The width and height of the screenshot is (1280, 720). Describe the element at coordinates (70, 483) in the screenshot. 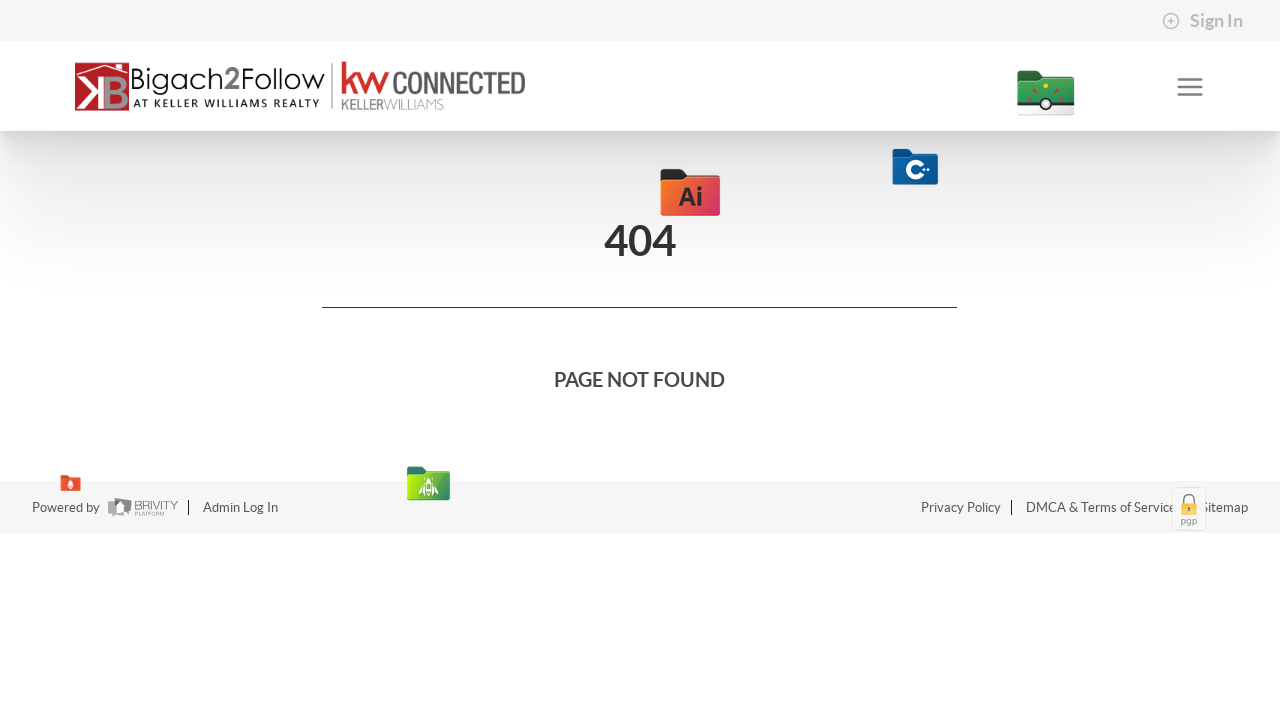

I see `open prometheus monitoring project folder` at that location.